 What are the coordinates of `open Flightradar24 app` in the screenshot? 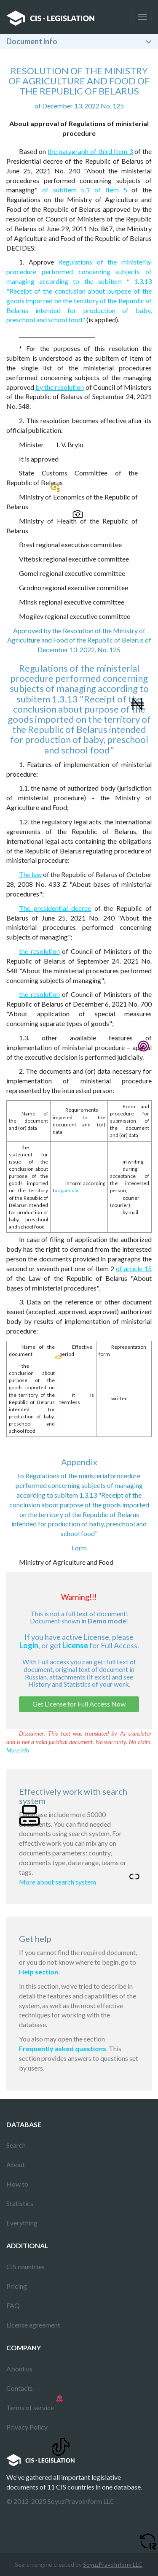 It's located at (143, 1046).